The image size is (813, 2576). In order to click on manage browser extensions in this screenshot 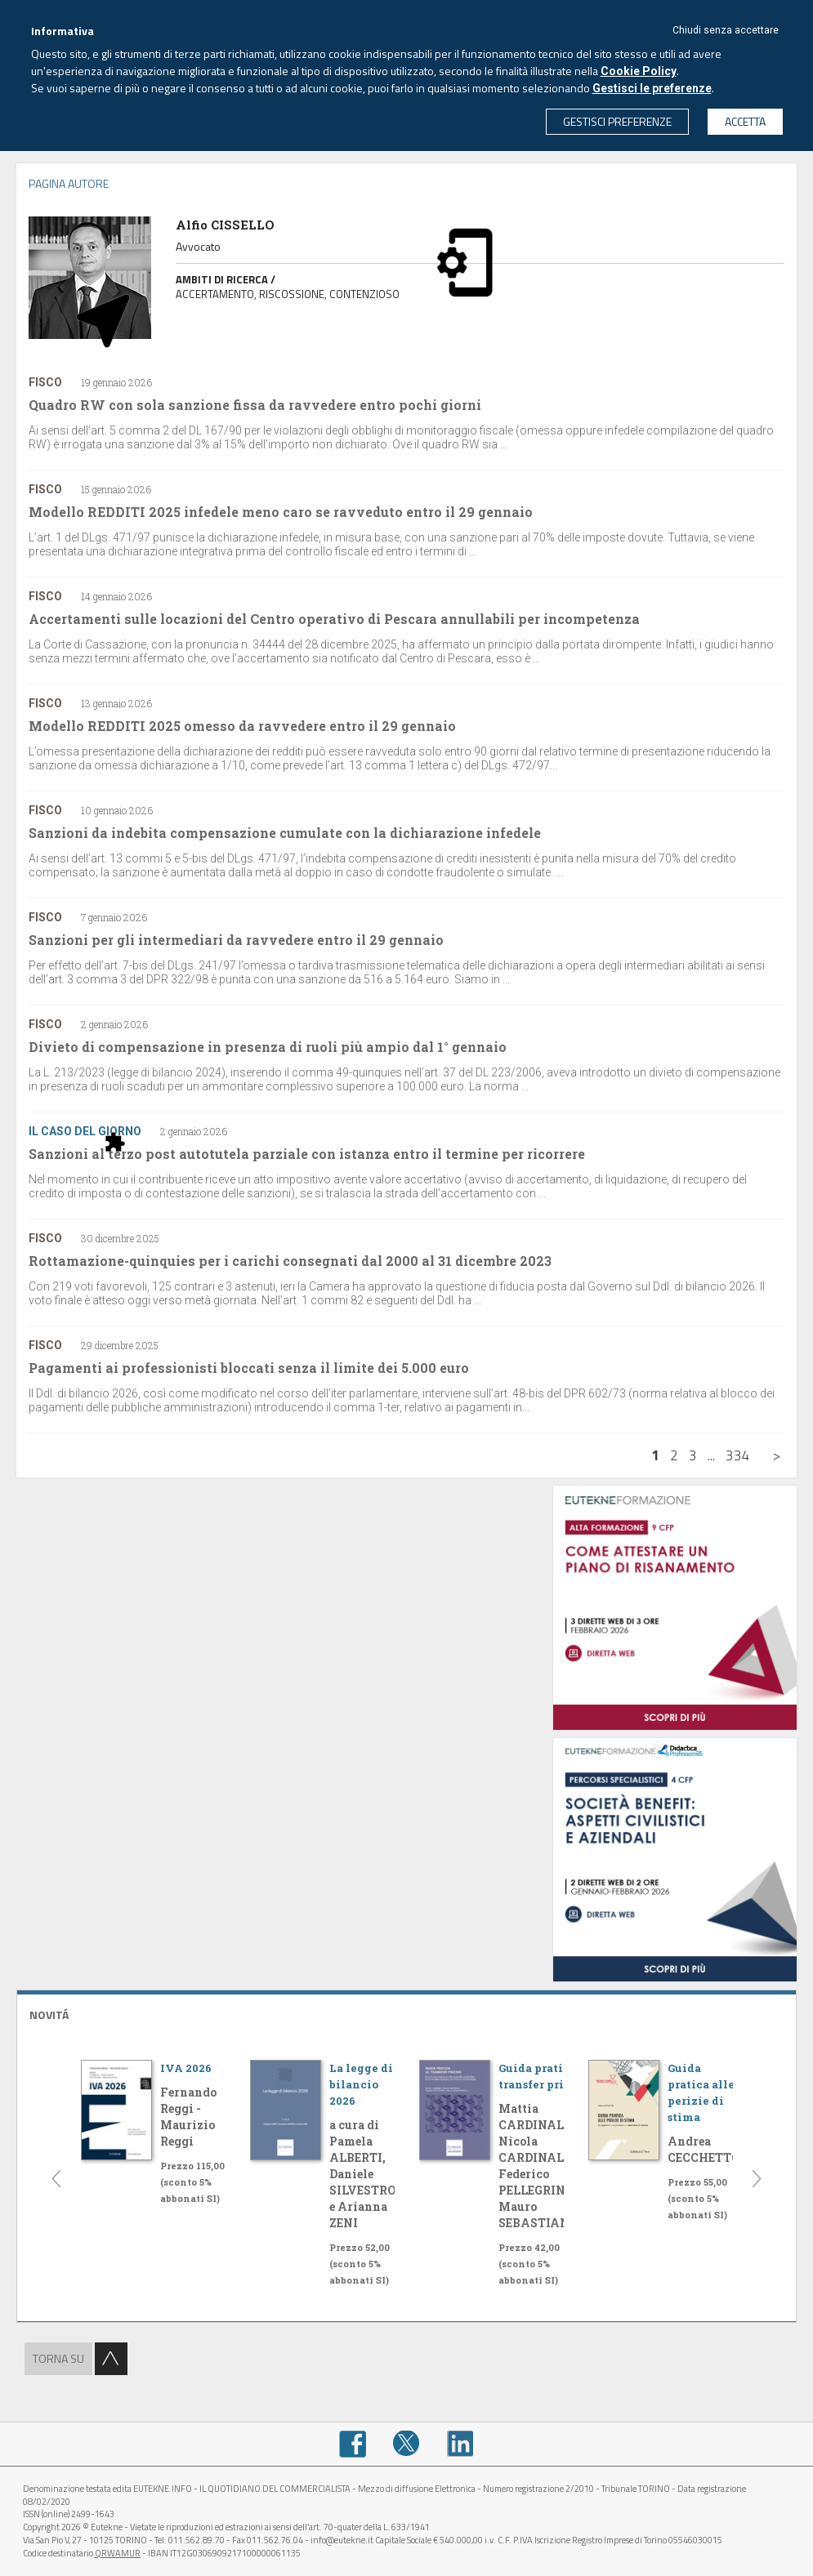, I will do `click(114, 1142)`.